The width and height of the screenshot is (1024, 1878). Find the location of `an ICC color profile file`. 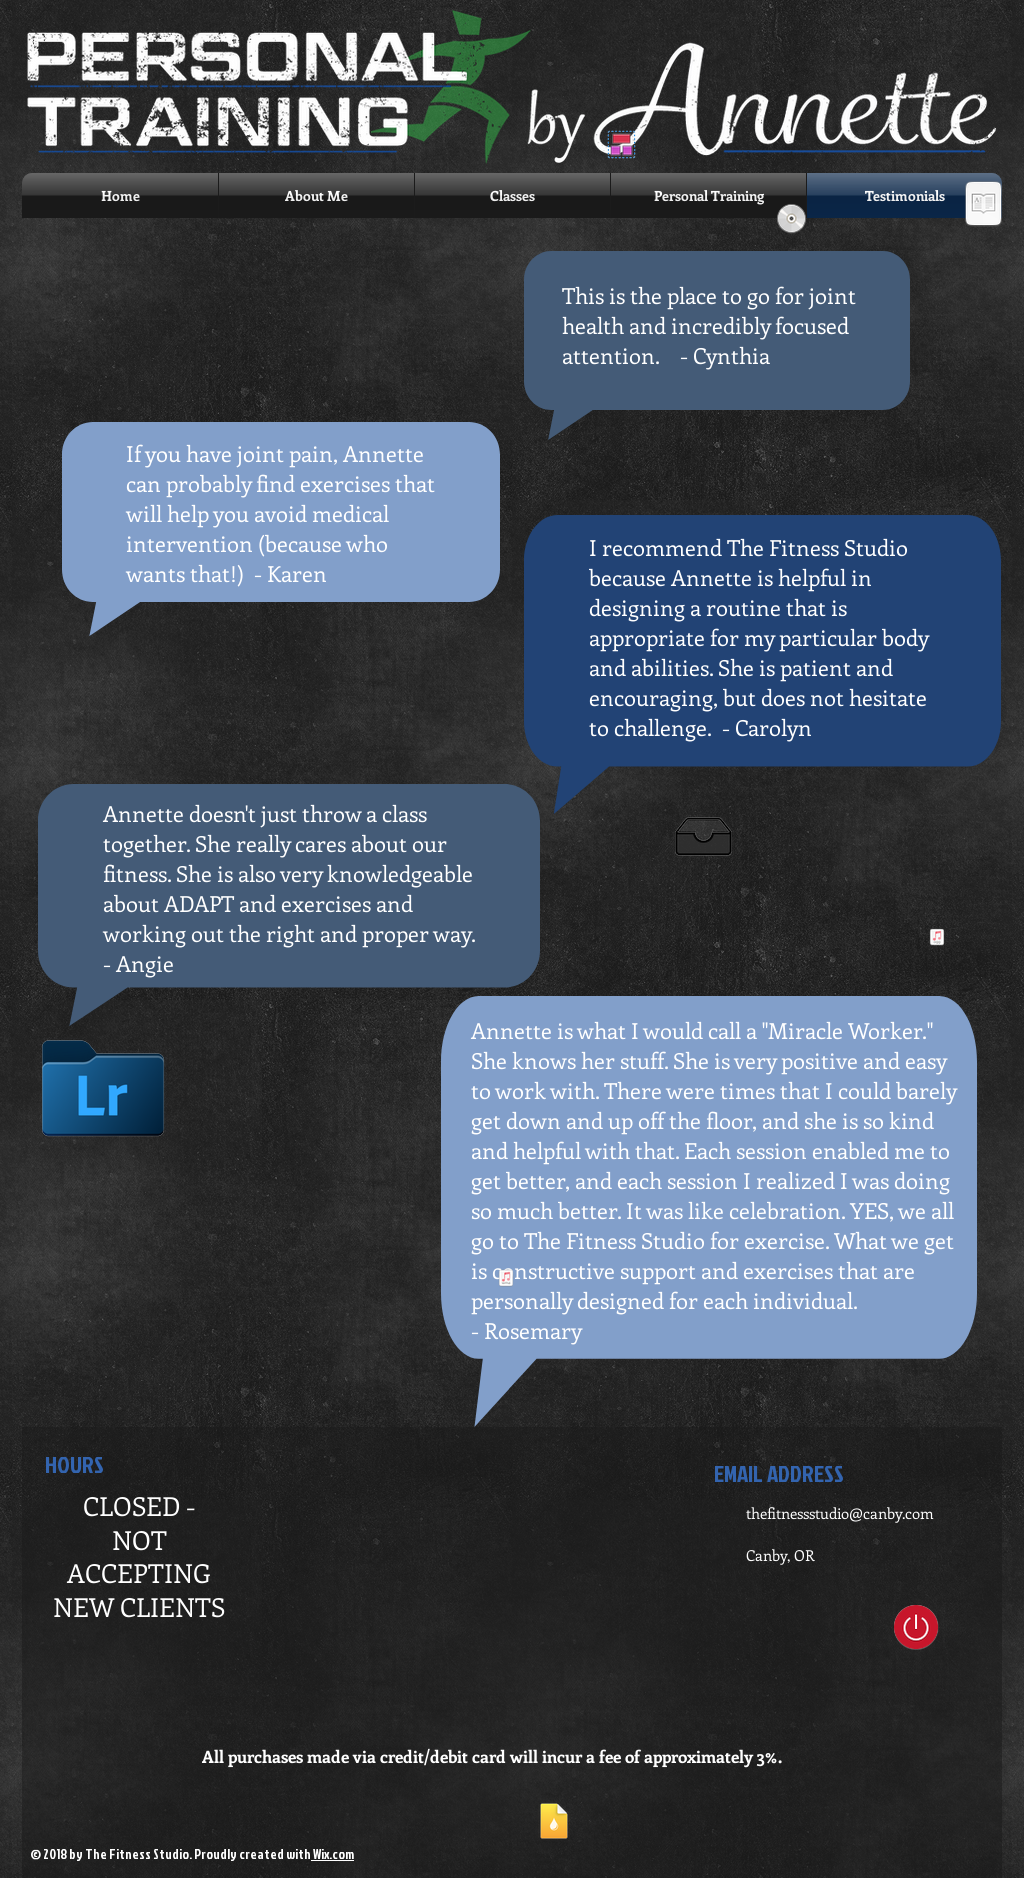

an ICC color profile file is located at coordinates (554, 1821).